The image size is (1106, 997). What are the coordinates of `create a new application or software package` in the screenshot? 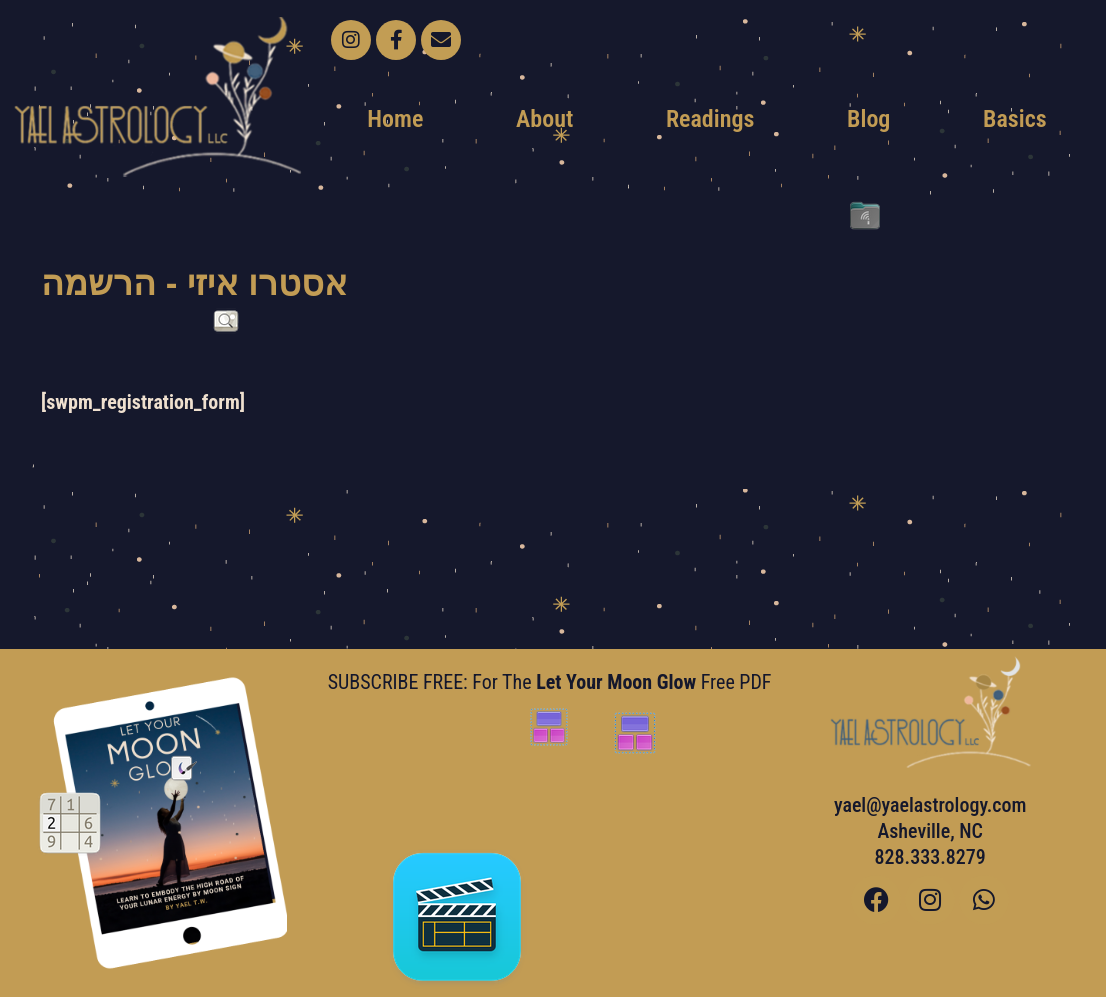 It's located at (184, 768).